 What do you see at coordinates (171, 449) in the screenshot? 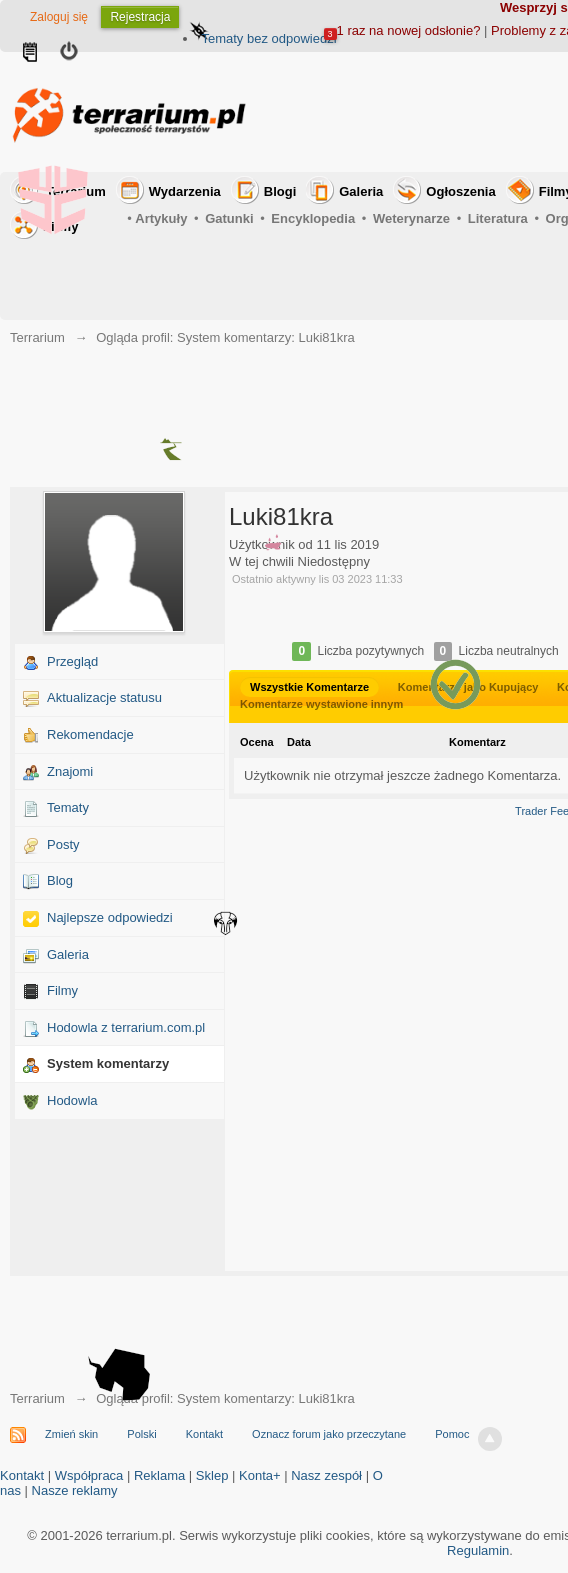
I see `start a road trip or journey mode` at bounding box center [171, 449].